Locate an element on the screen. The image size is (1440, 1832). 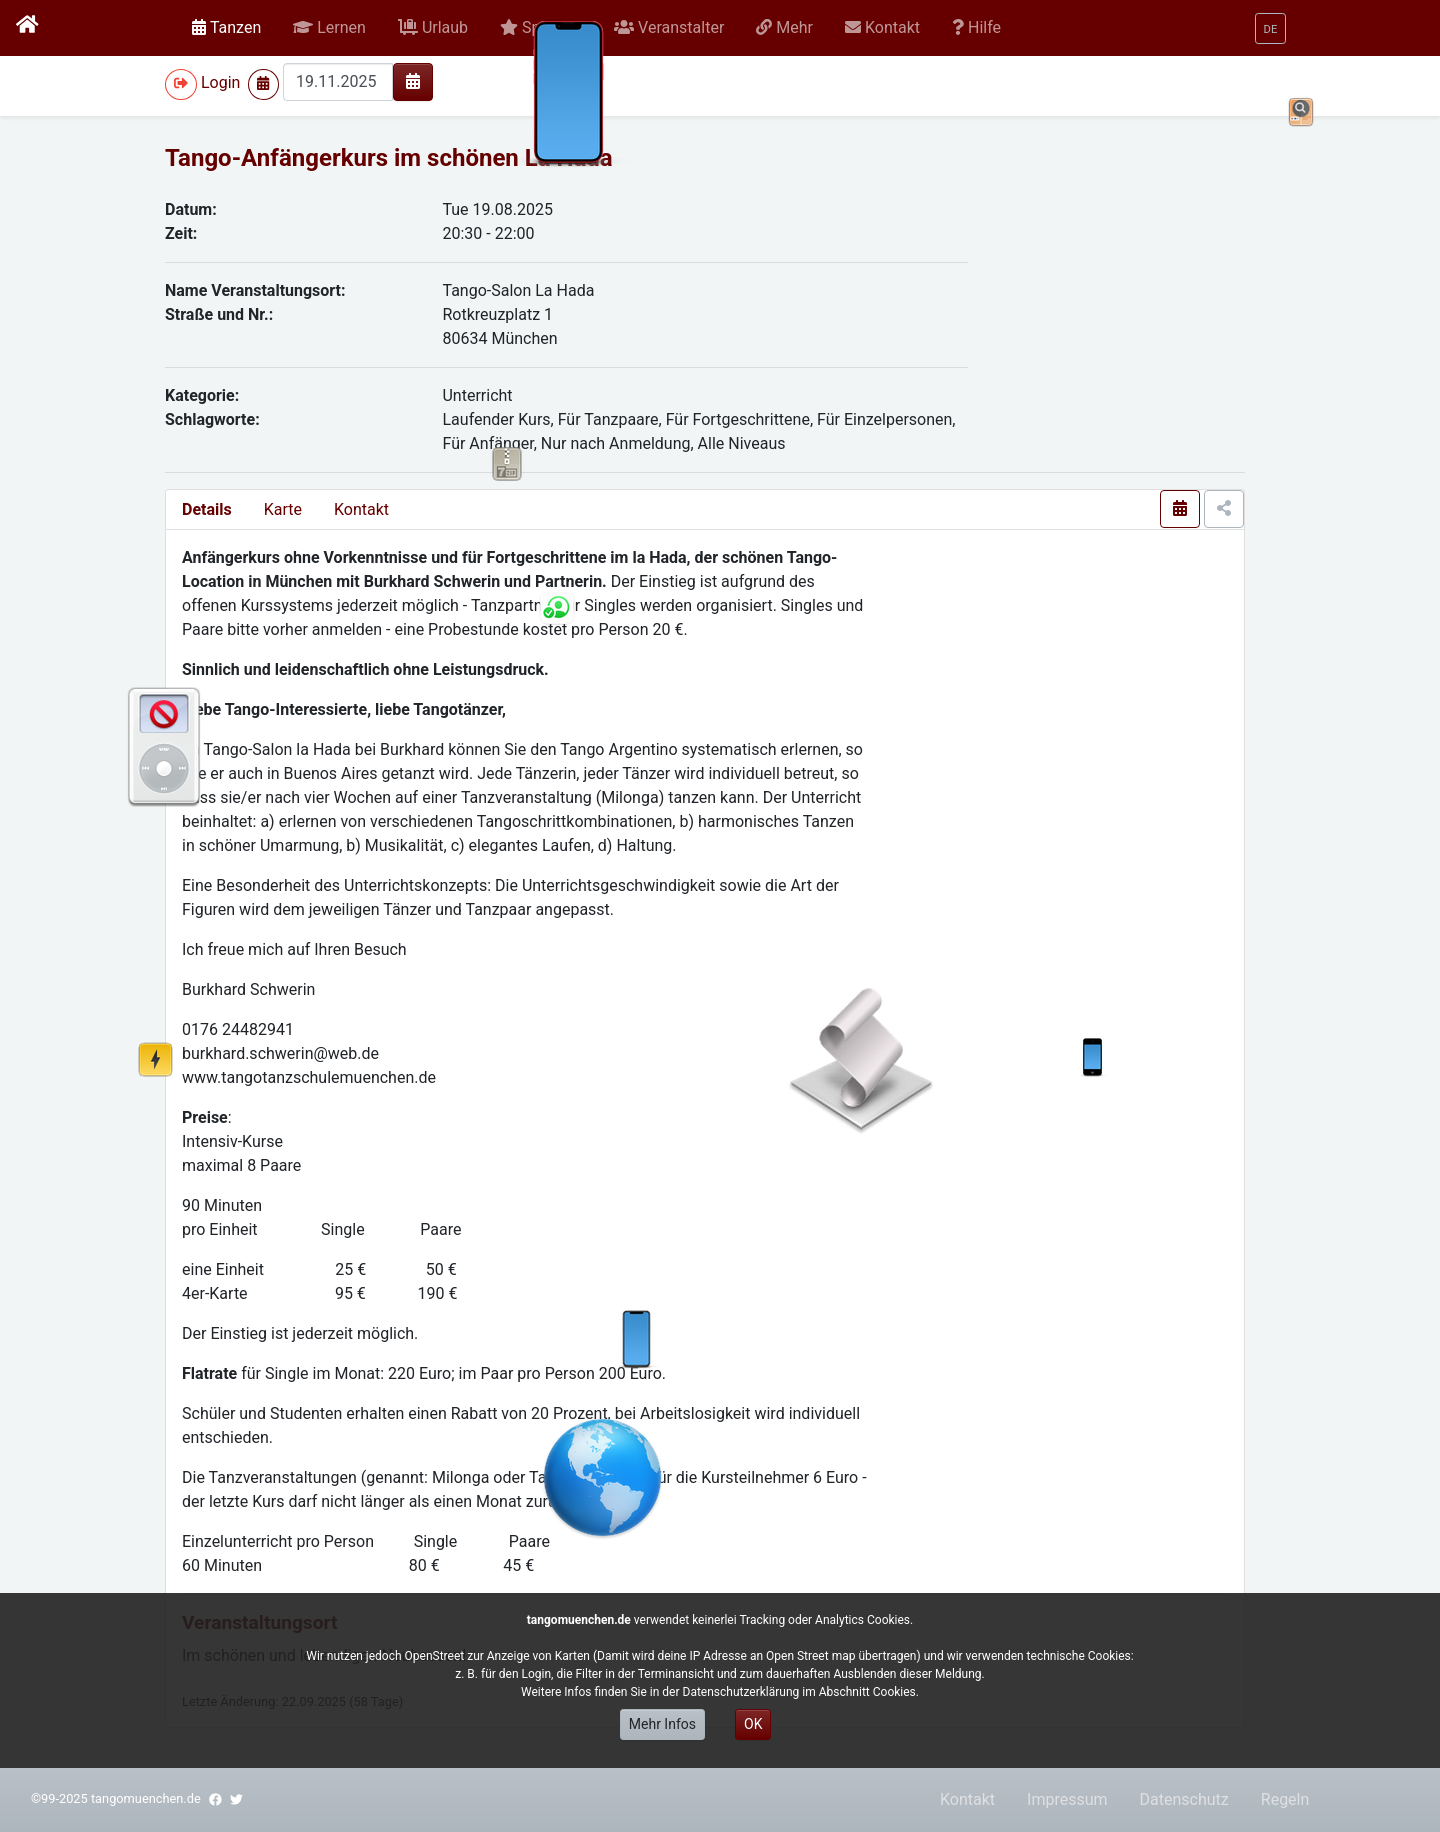
iPhone 13 device in red color is located at coordinates (568, 94).